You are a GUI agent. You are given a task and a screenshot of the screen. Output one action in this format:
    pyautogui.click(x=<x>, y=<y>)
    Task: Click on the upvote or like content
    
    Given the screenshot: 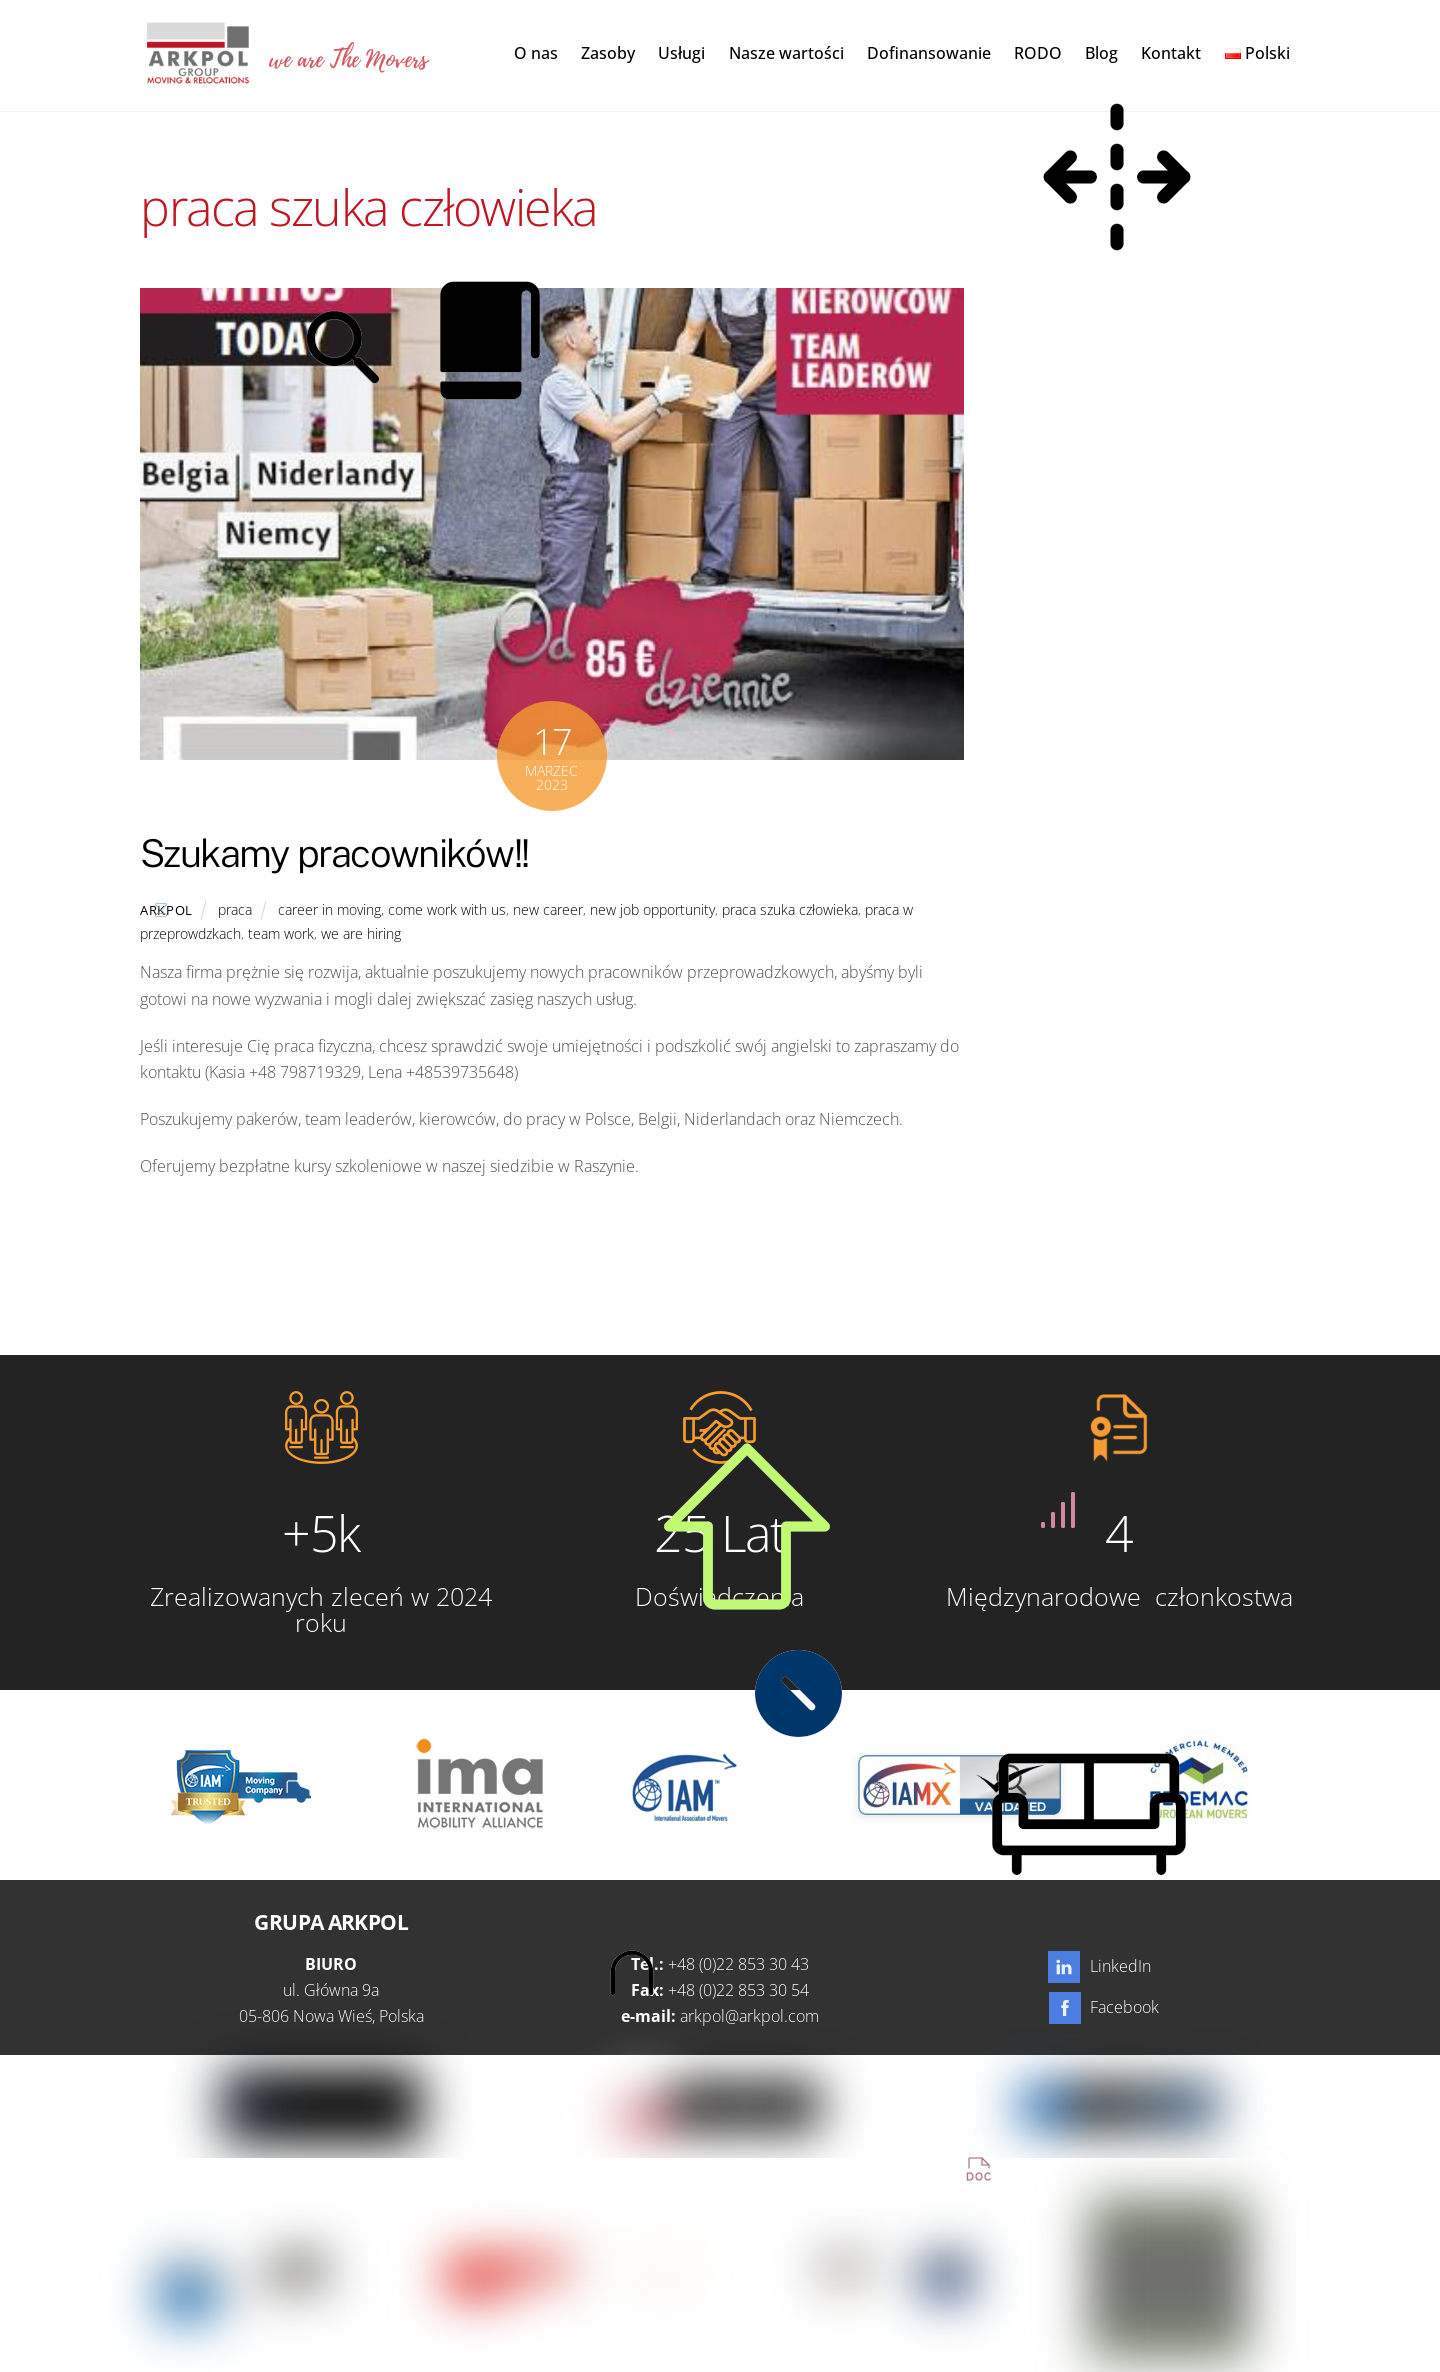 What is the action you would take?
    pyautogui.click(x=747, y=1533)
    